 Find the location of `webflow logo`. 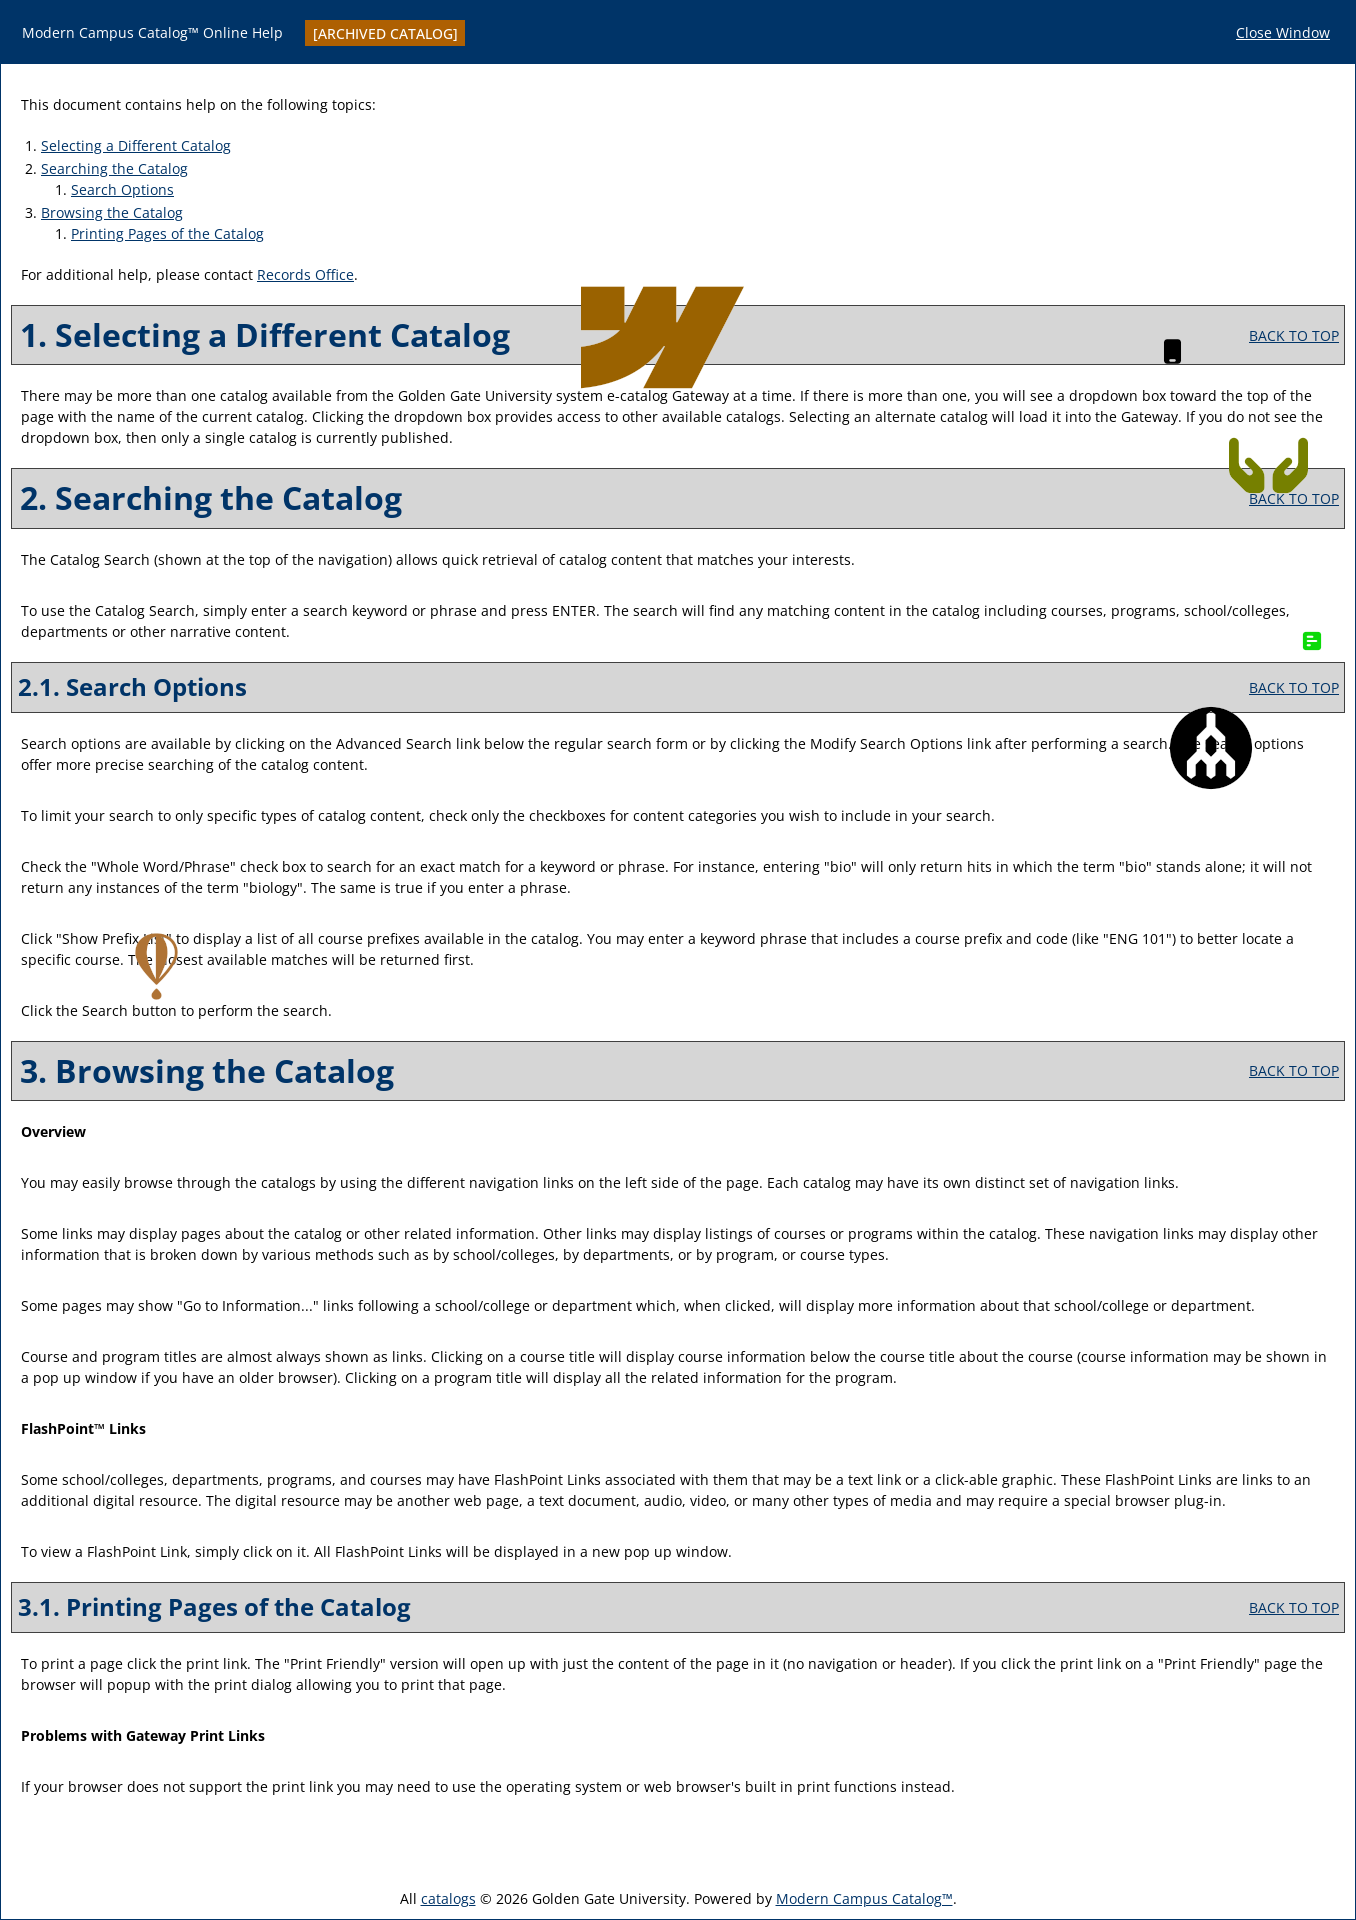

webflow logo is located at coordinates (662, 335).